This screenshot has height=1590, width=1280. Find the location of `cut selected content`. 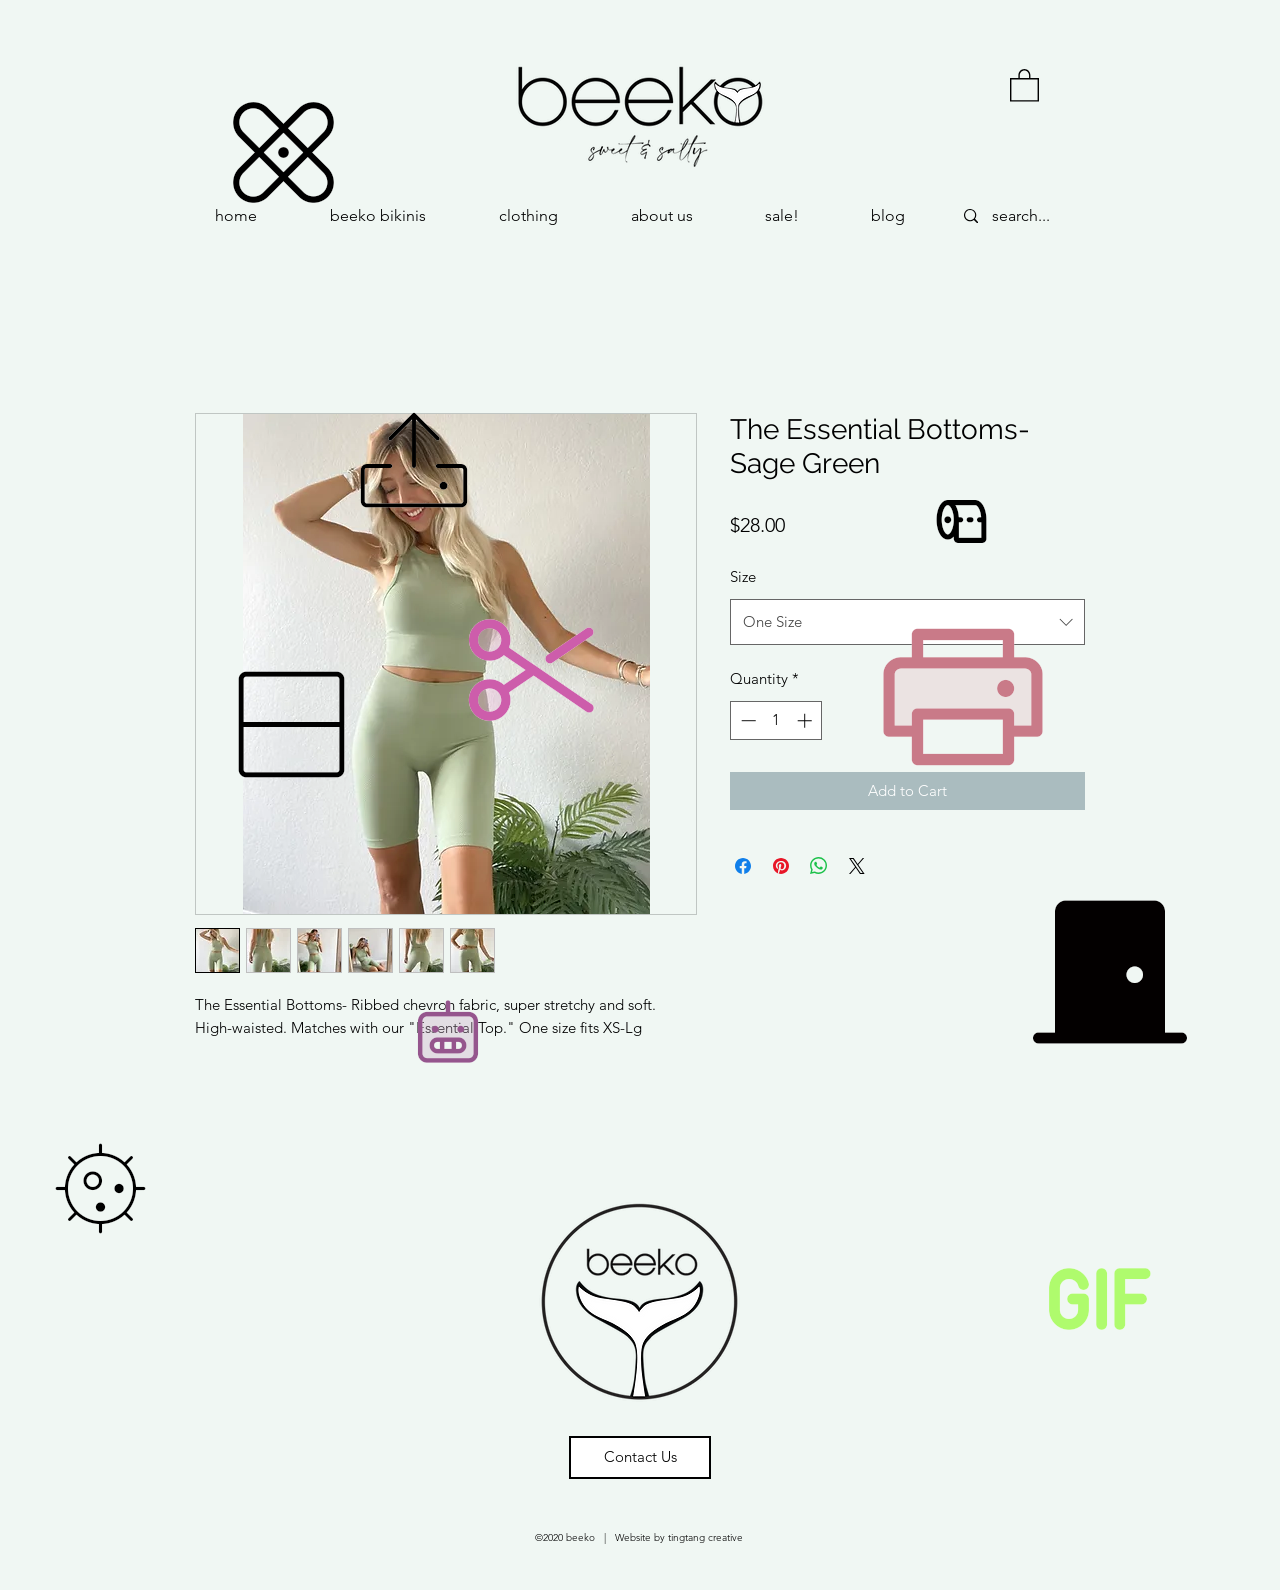

cut selected content is located at coordinates (529, 670).